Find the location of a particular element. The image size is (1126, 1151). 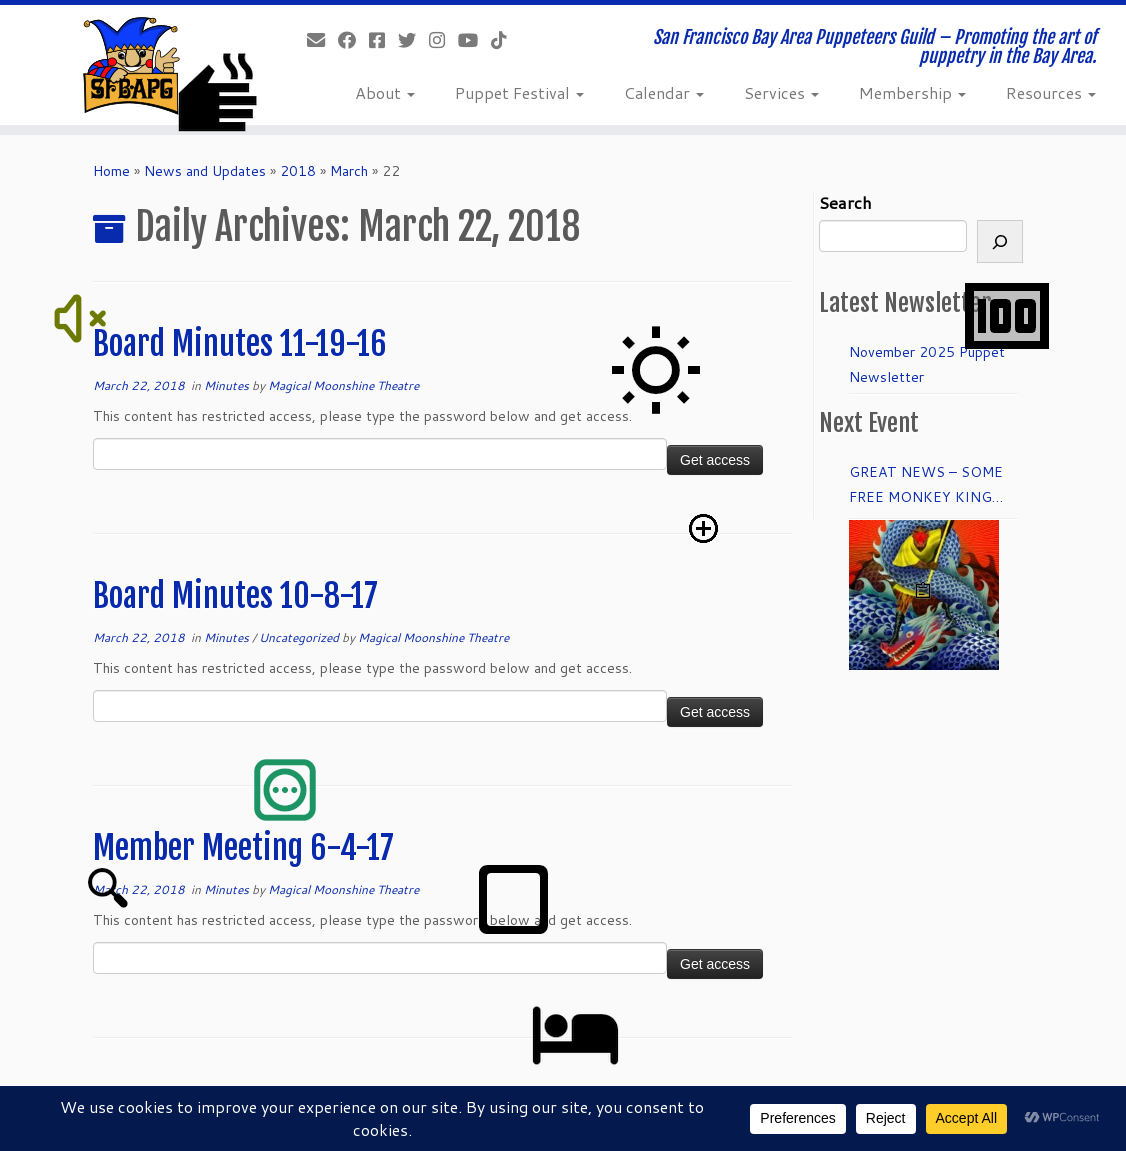

add a new item is located at coordinates (703, 528).